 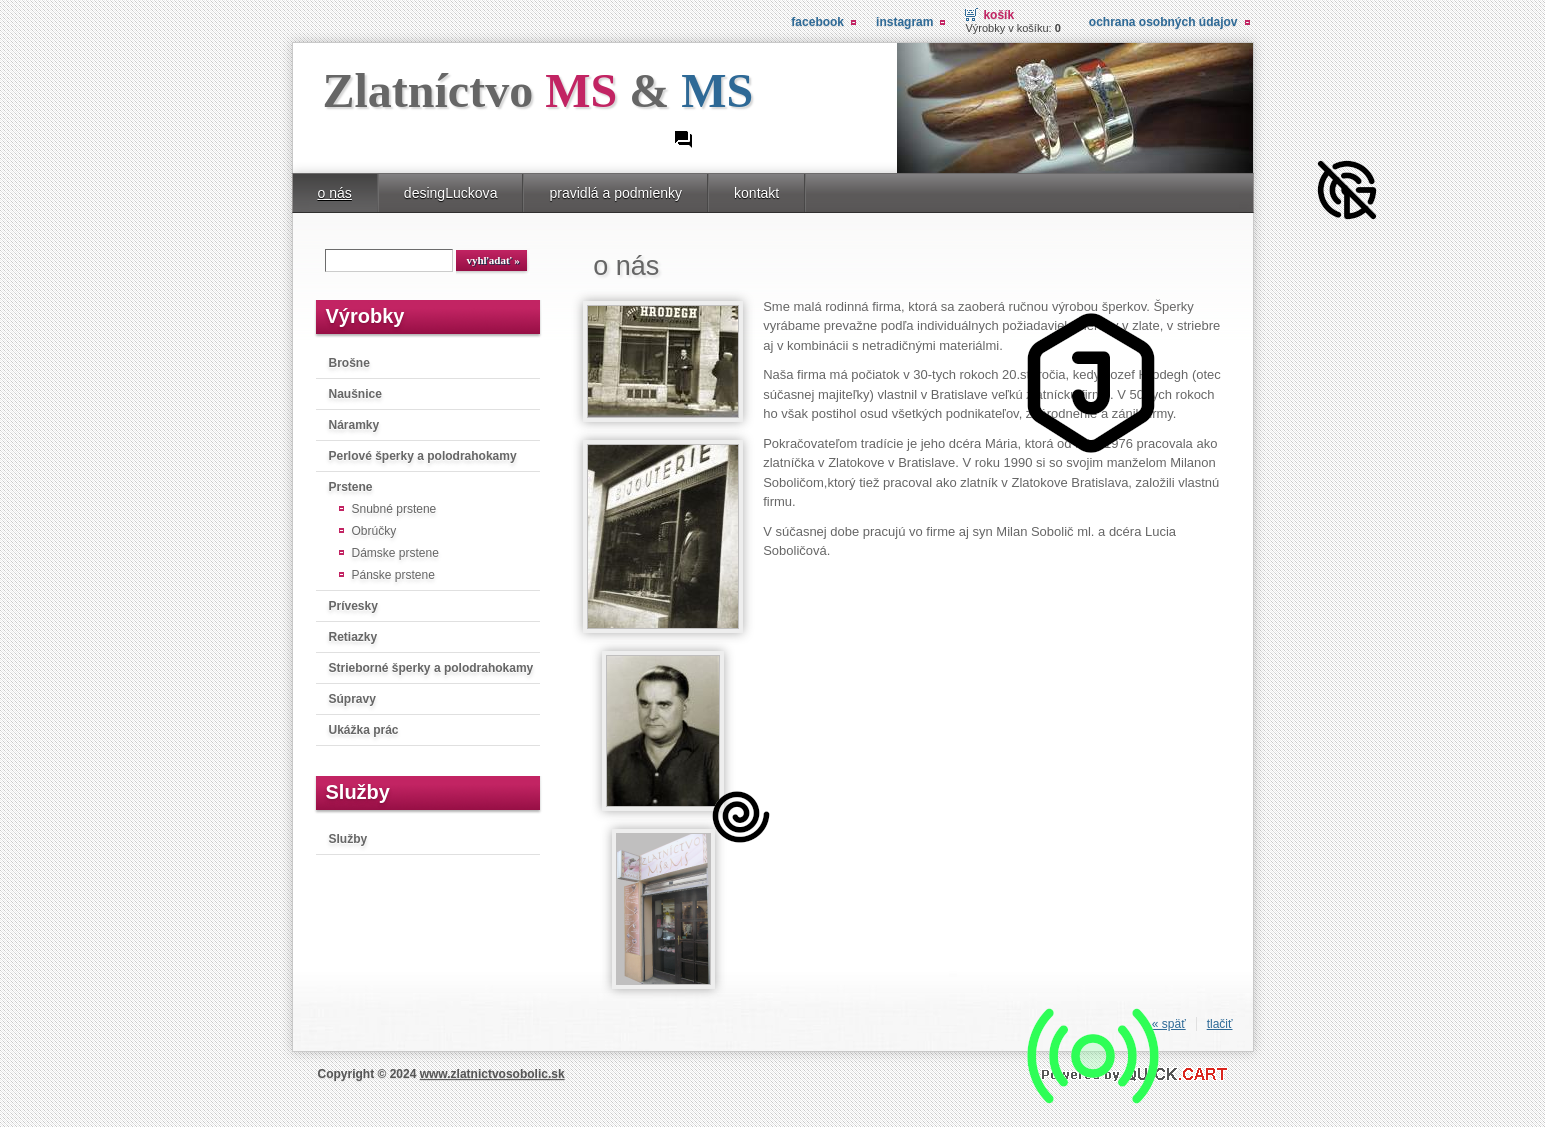 I want to click on radar or scanning feature disabled, so click(x=1347, y=190).